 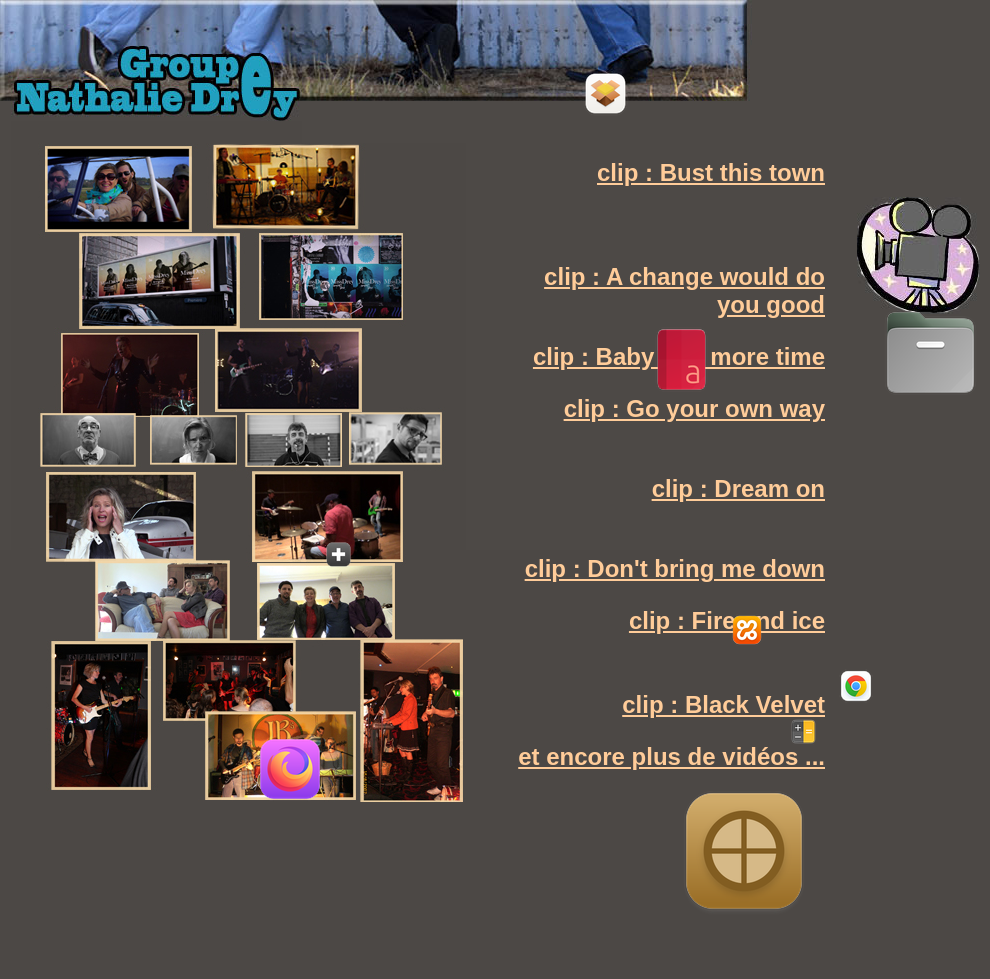 I want to click on open the mycanal streaming app, so click(x=338, y=554).